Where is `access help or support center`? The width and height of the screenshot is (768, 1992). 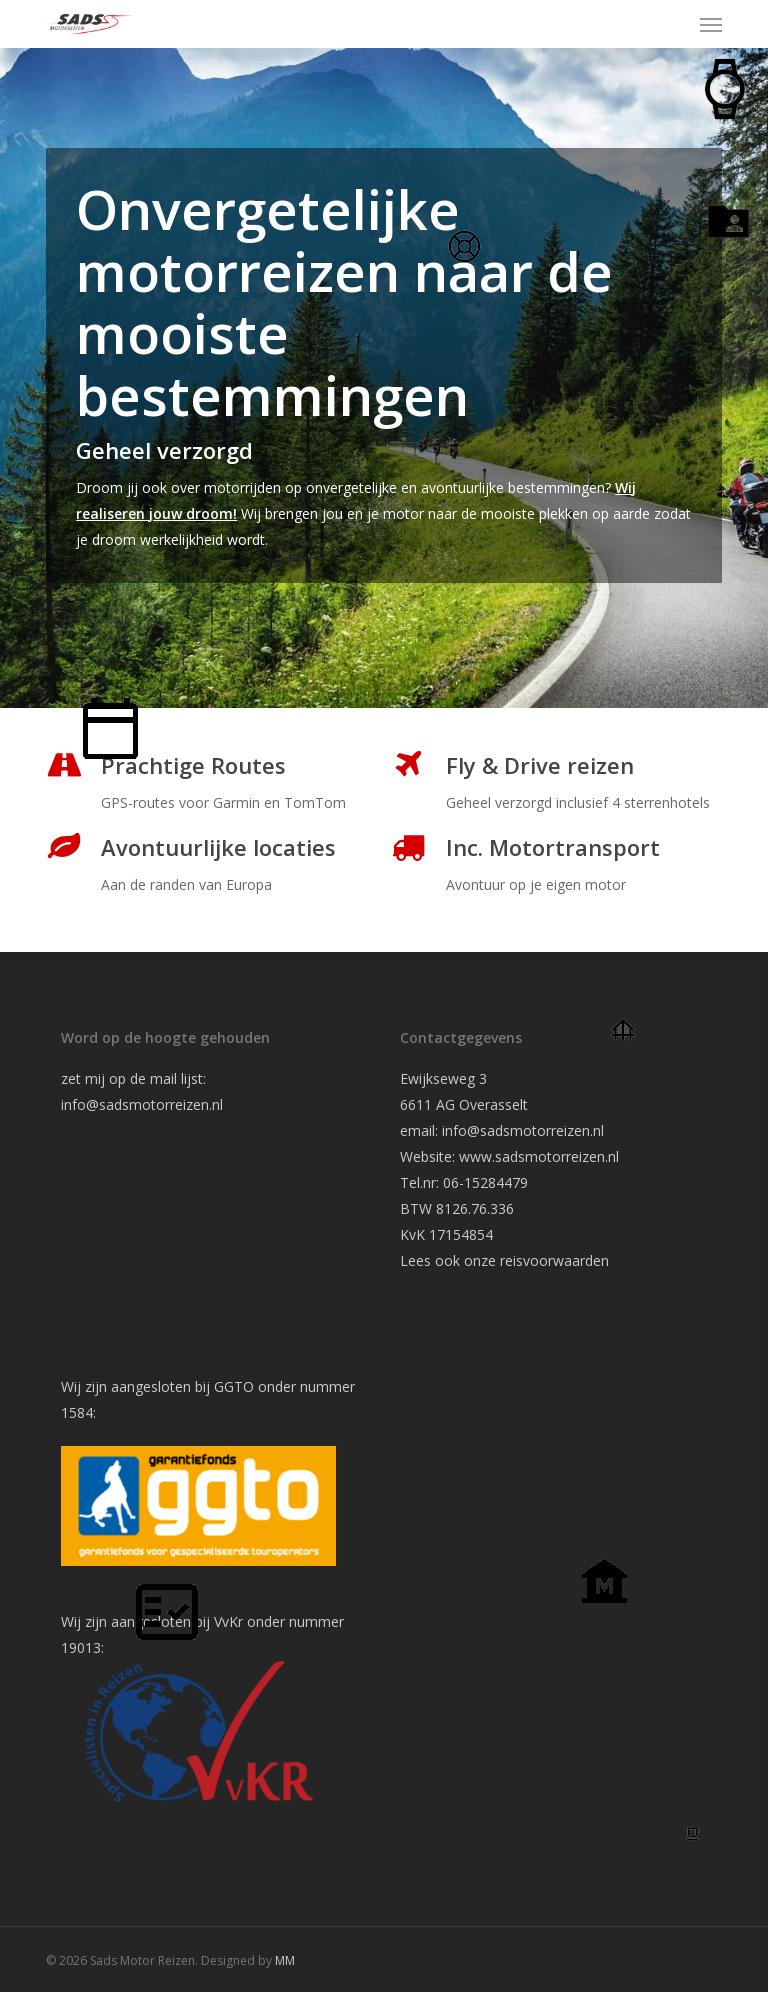 access help or support center is located at coordinates (464, 246).